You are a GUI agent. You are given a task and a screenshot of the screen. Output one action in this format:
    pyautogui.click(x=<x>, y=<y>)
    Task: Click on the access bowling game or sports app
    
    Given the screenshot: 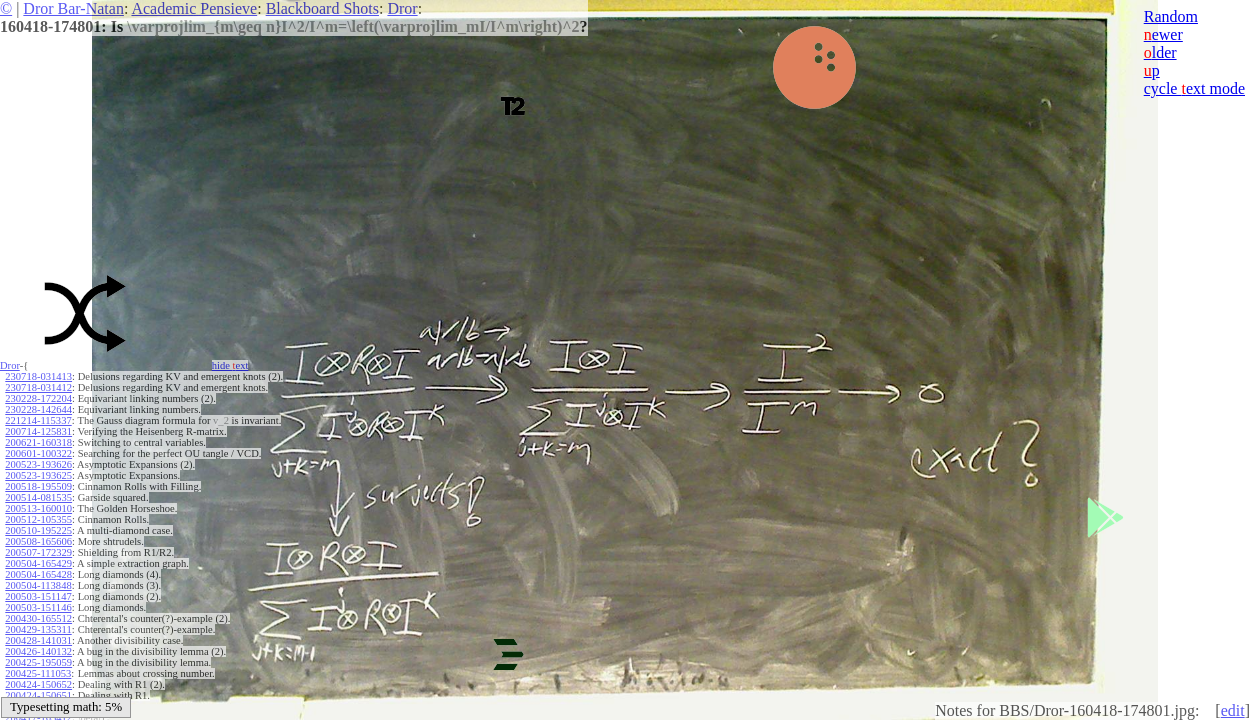 What is the action you would take?
    pyautogui.click(x=814, y=67)
    